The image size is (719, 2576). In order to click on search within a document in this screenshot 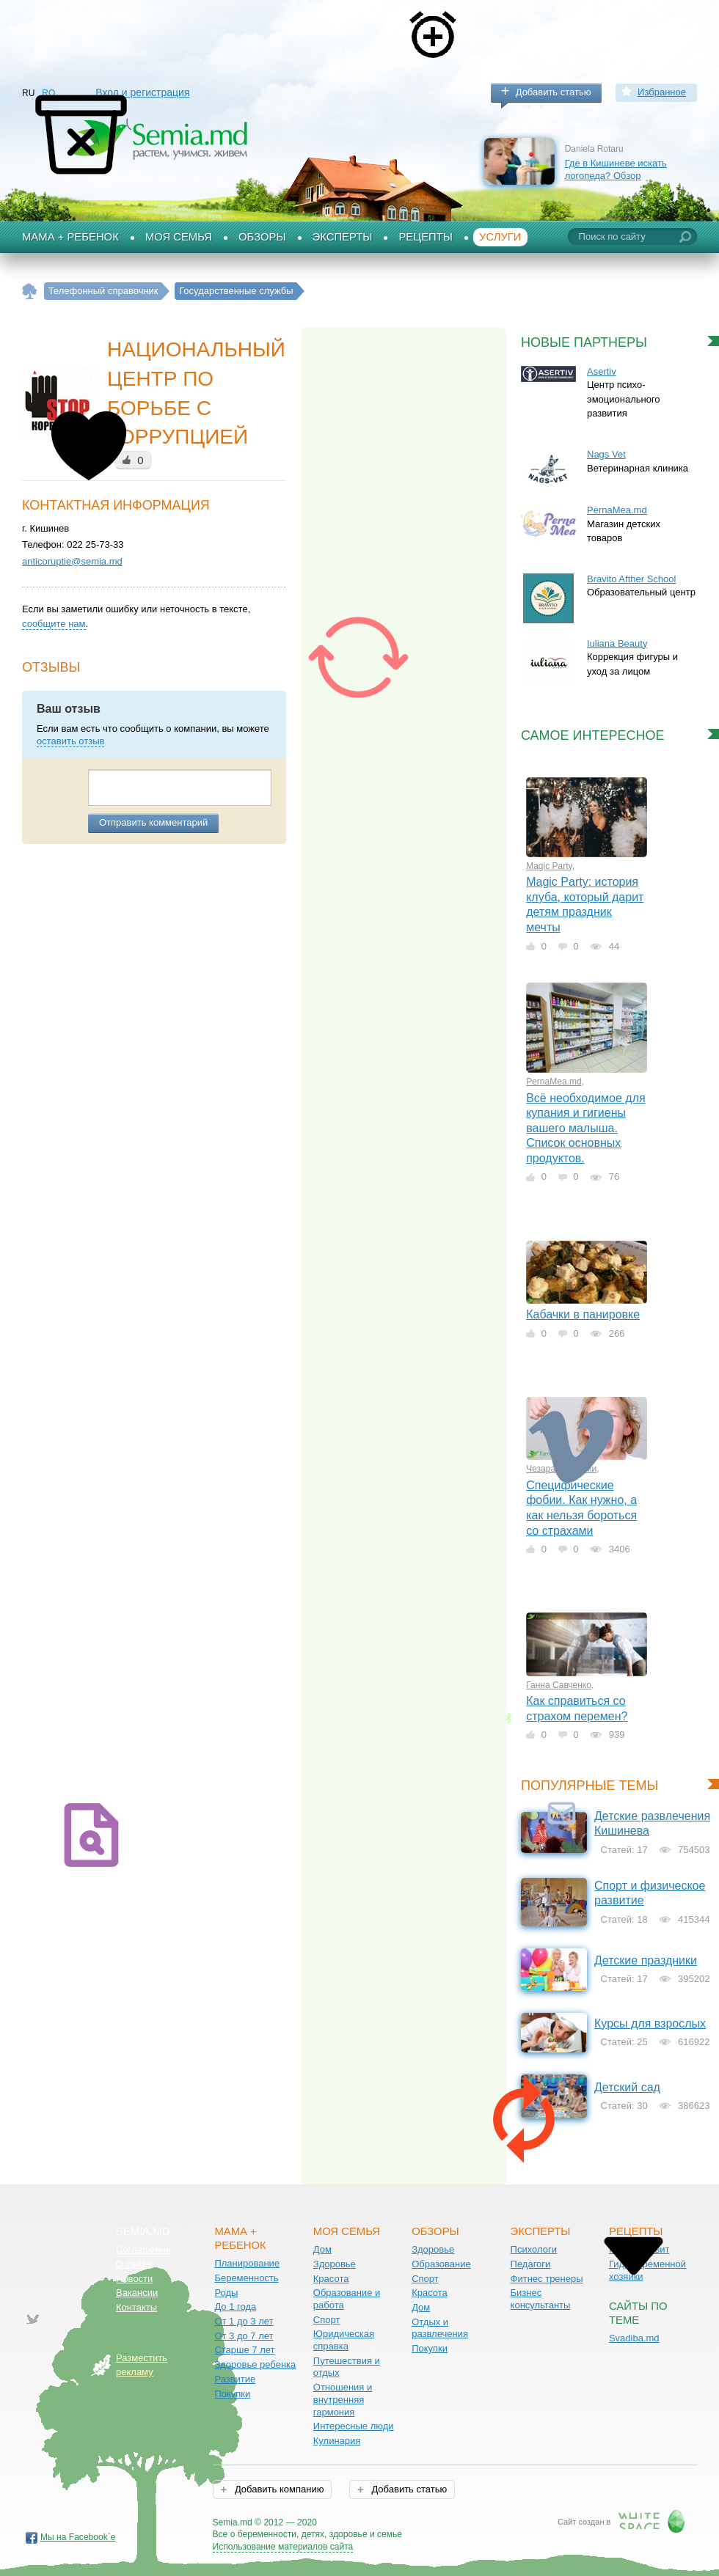, I will do `click(91, 1835)`.